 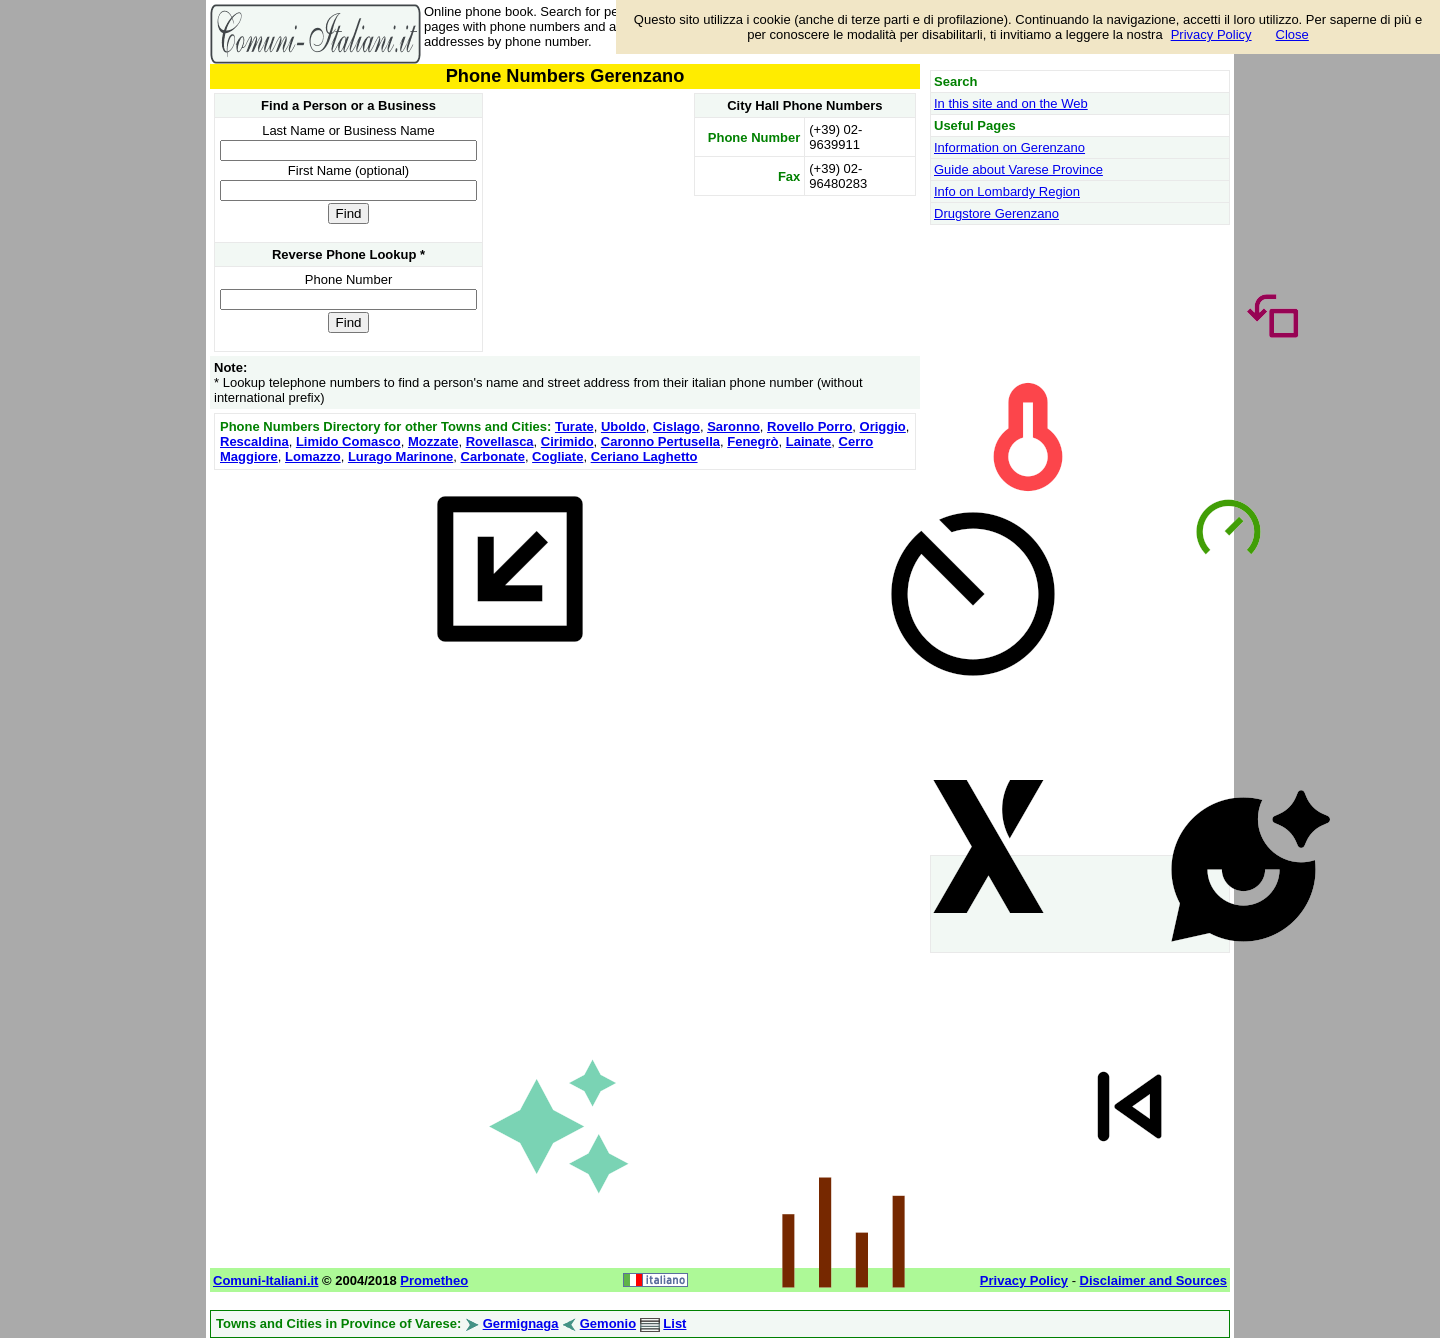 What do you see at coordinates (973, 594) in the screenshot?
I see `scan a QR code or barcode` at bounding box center [973, 594].